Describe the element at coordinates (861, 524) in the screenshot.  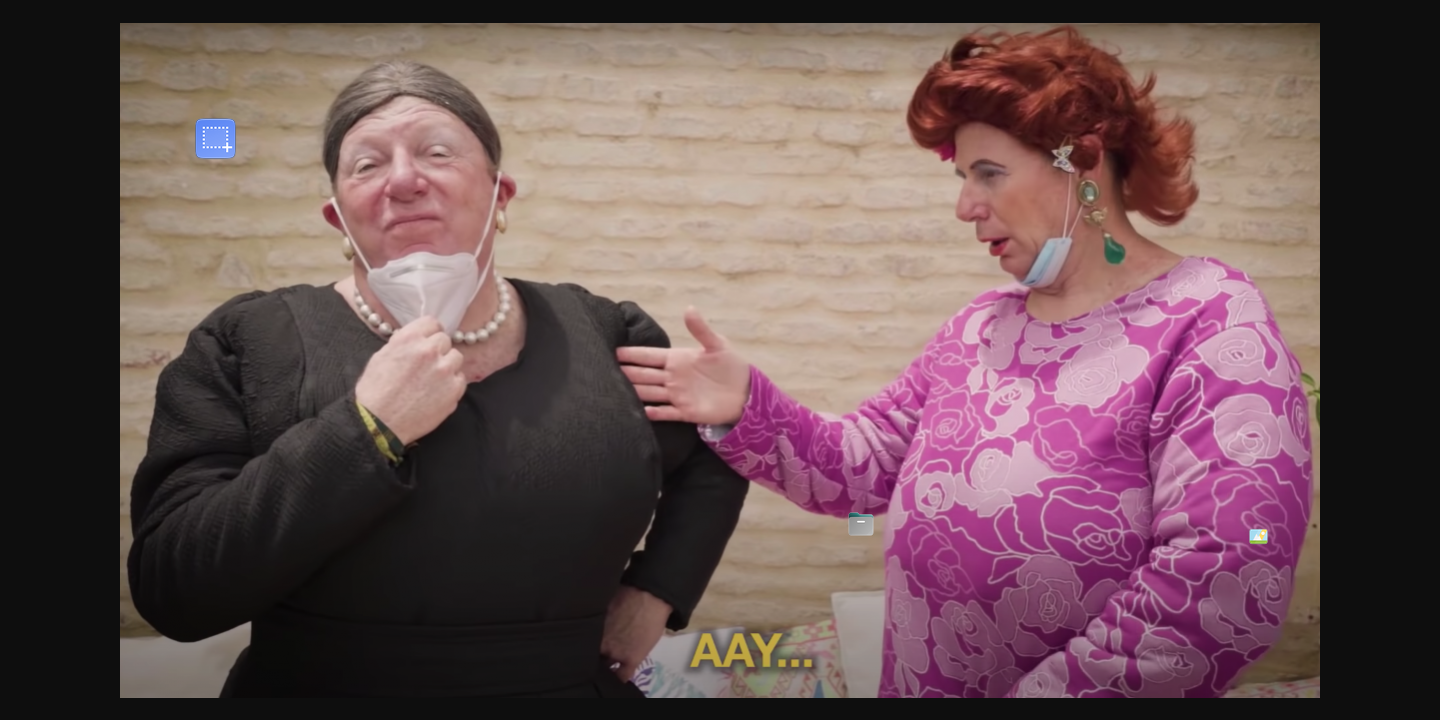
I see `open the file manager application` at that location.